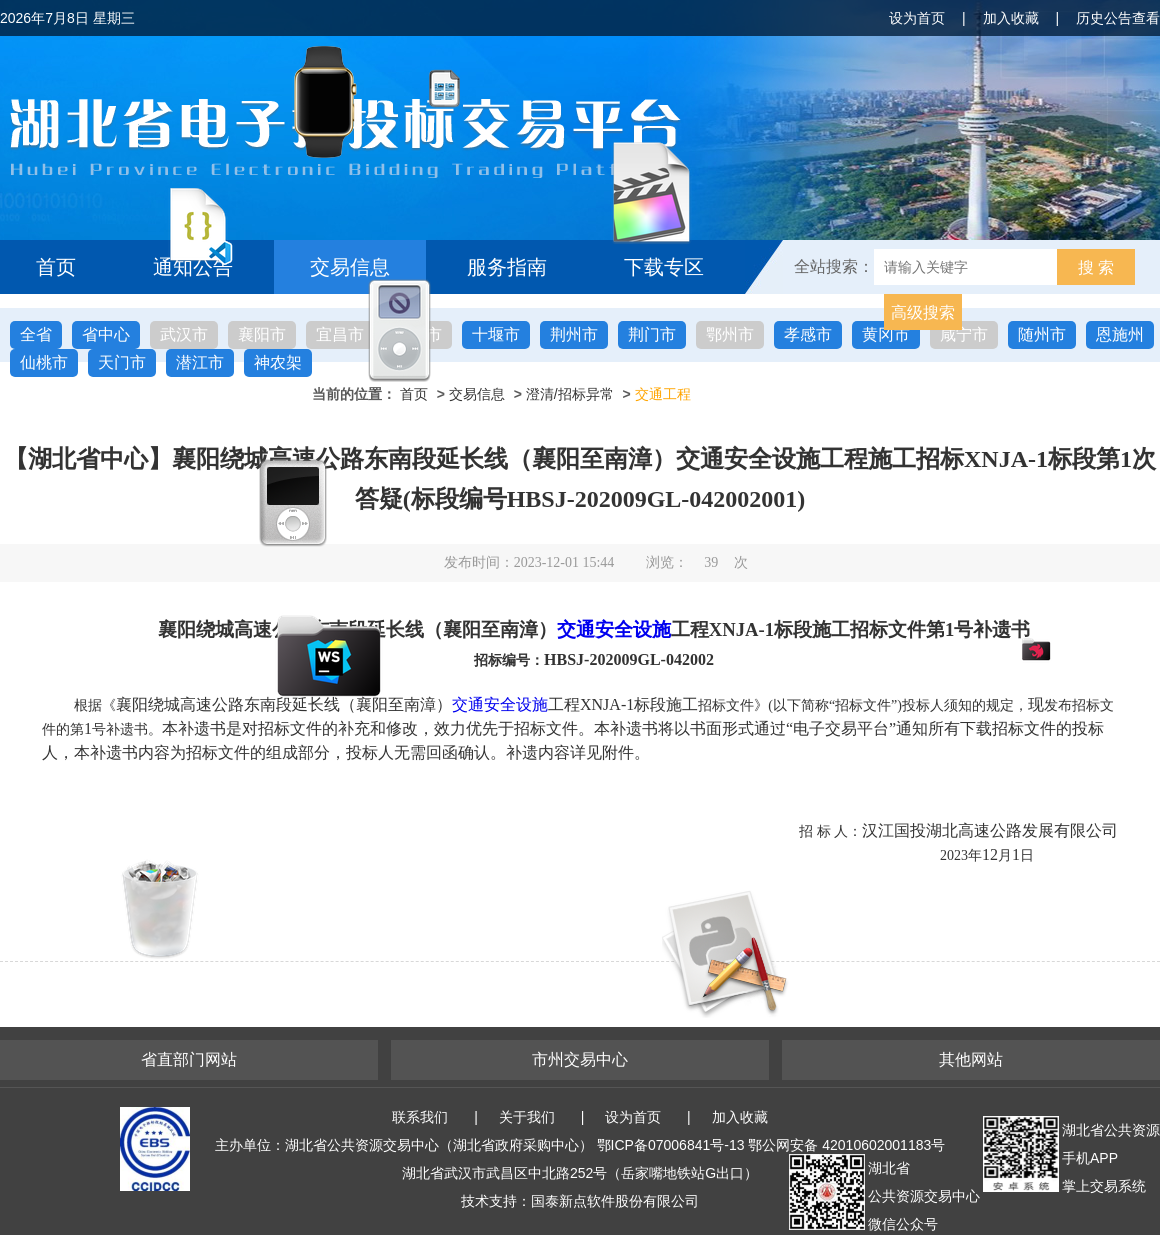  I want to click on open an opendocument master document file, so click(444, 88).